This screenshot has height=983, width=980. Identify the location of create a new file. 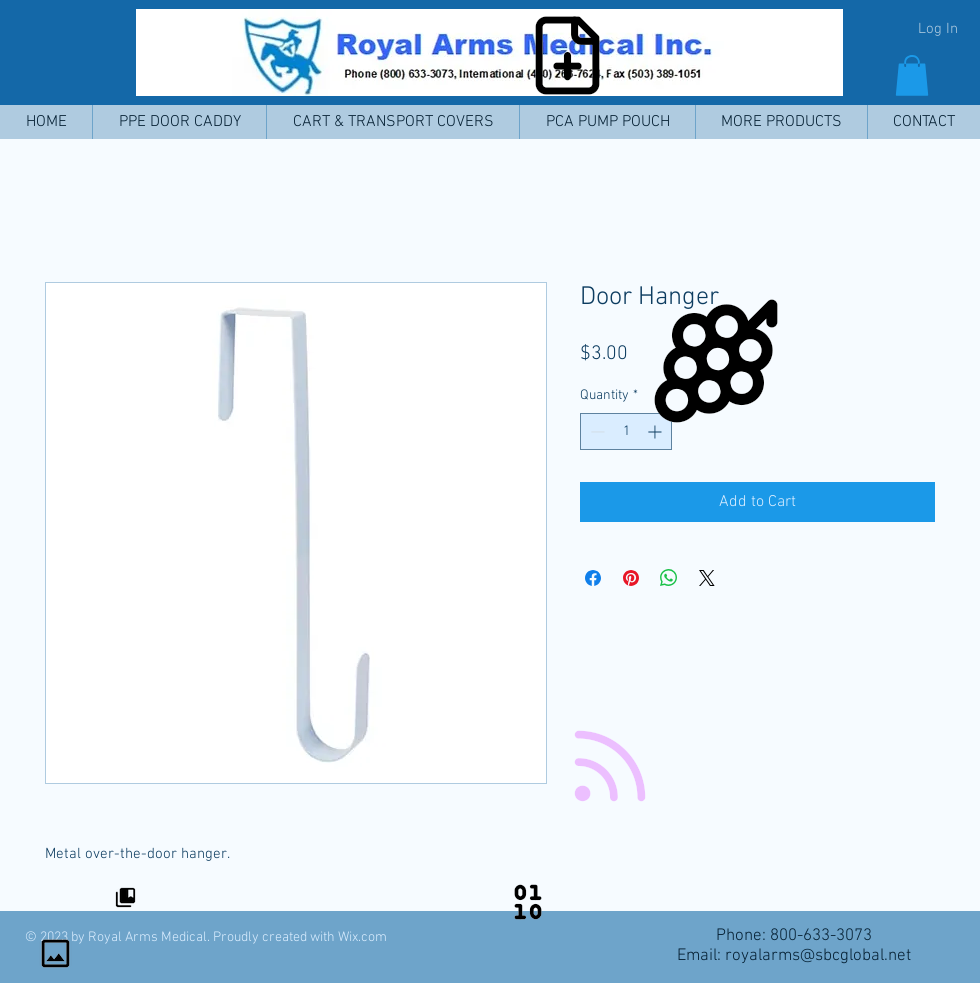
(567, 55).